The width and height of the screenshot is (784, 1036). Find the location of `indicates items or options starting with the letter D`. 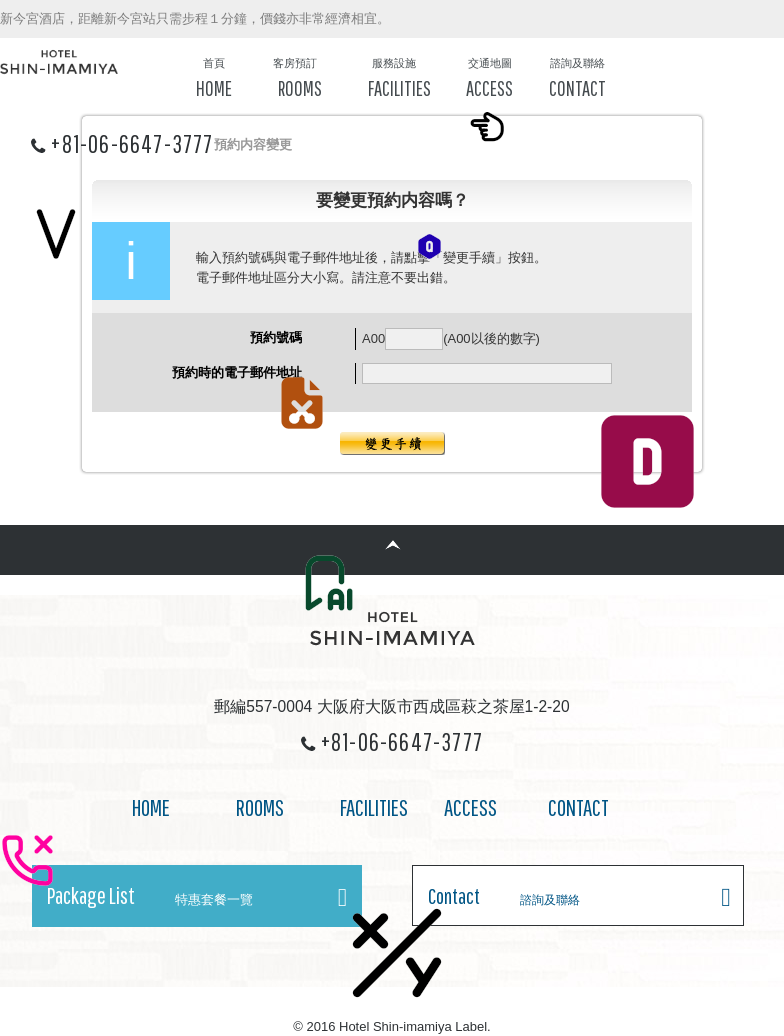

indicates items or options starting with the letter D is located at coordinates (647, 461).